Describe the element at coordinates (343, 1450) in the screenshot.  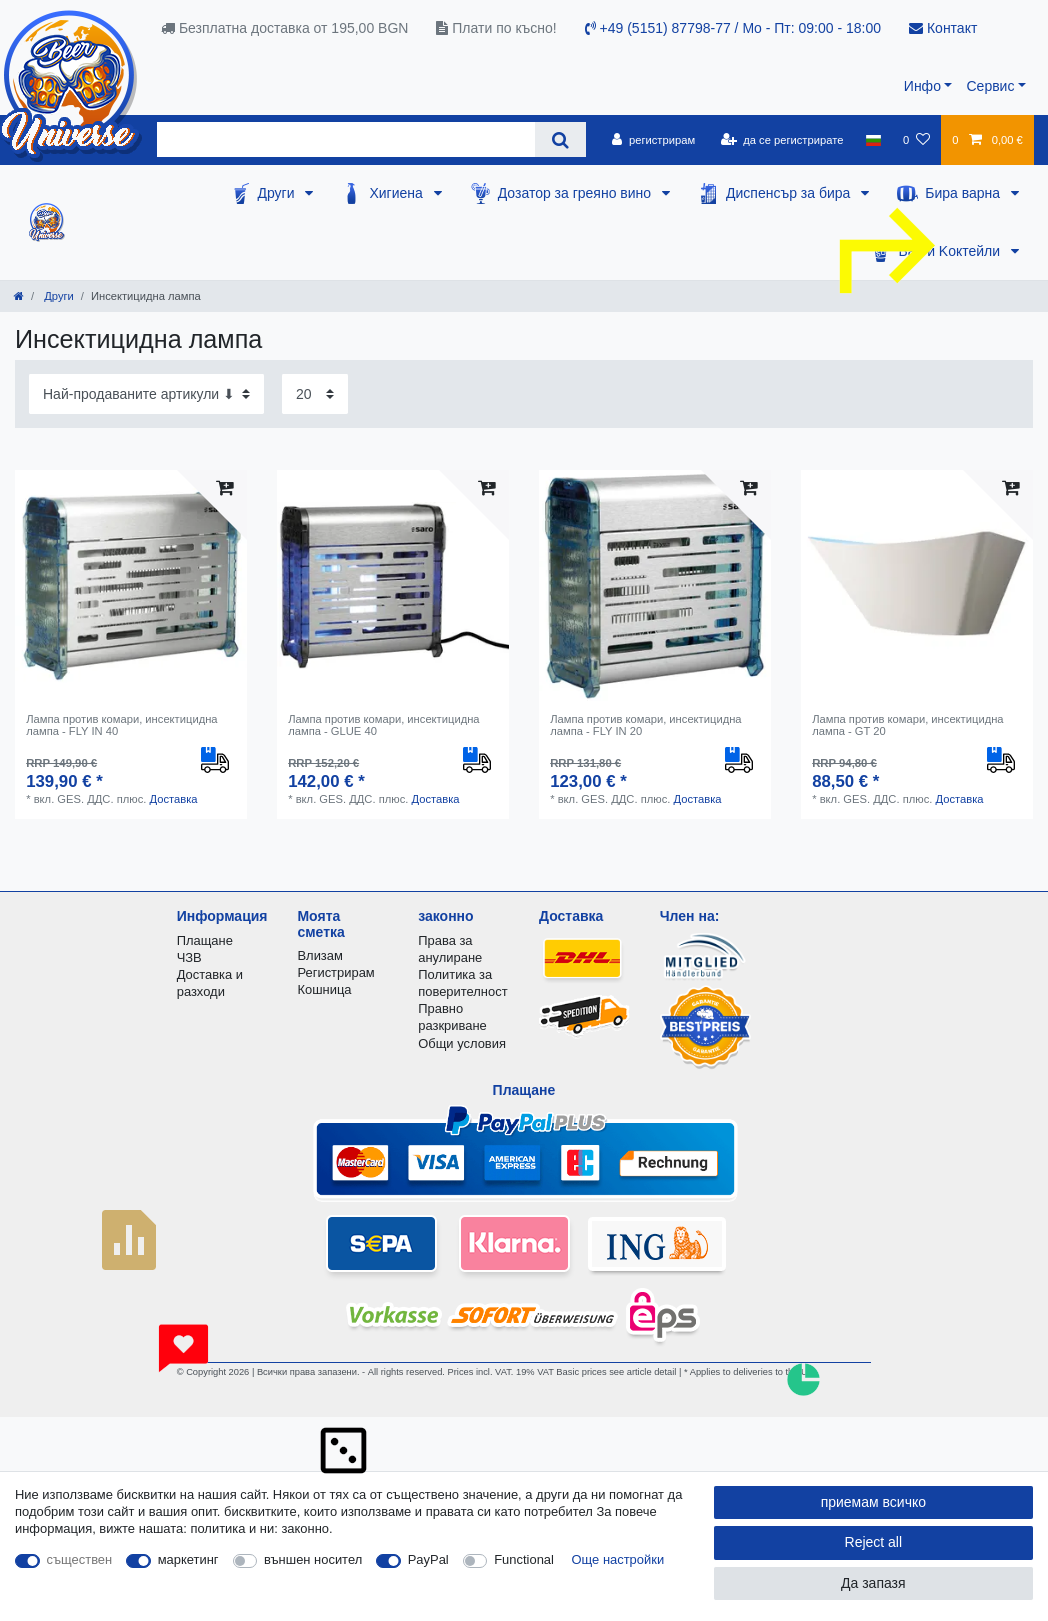
I see `indicates a dice roll result of three` at that location.